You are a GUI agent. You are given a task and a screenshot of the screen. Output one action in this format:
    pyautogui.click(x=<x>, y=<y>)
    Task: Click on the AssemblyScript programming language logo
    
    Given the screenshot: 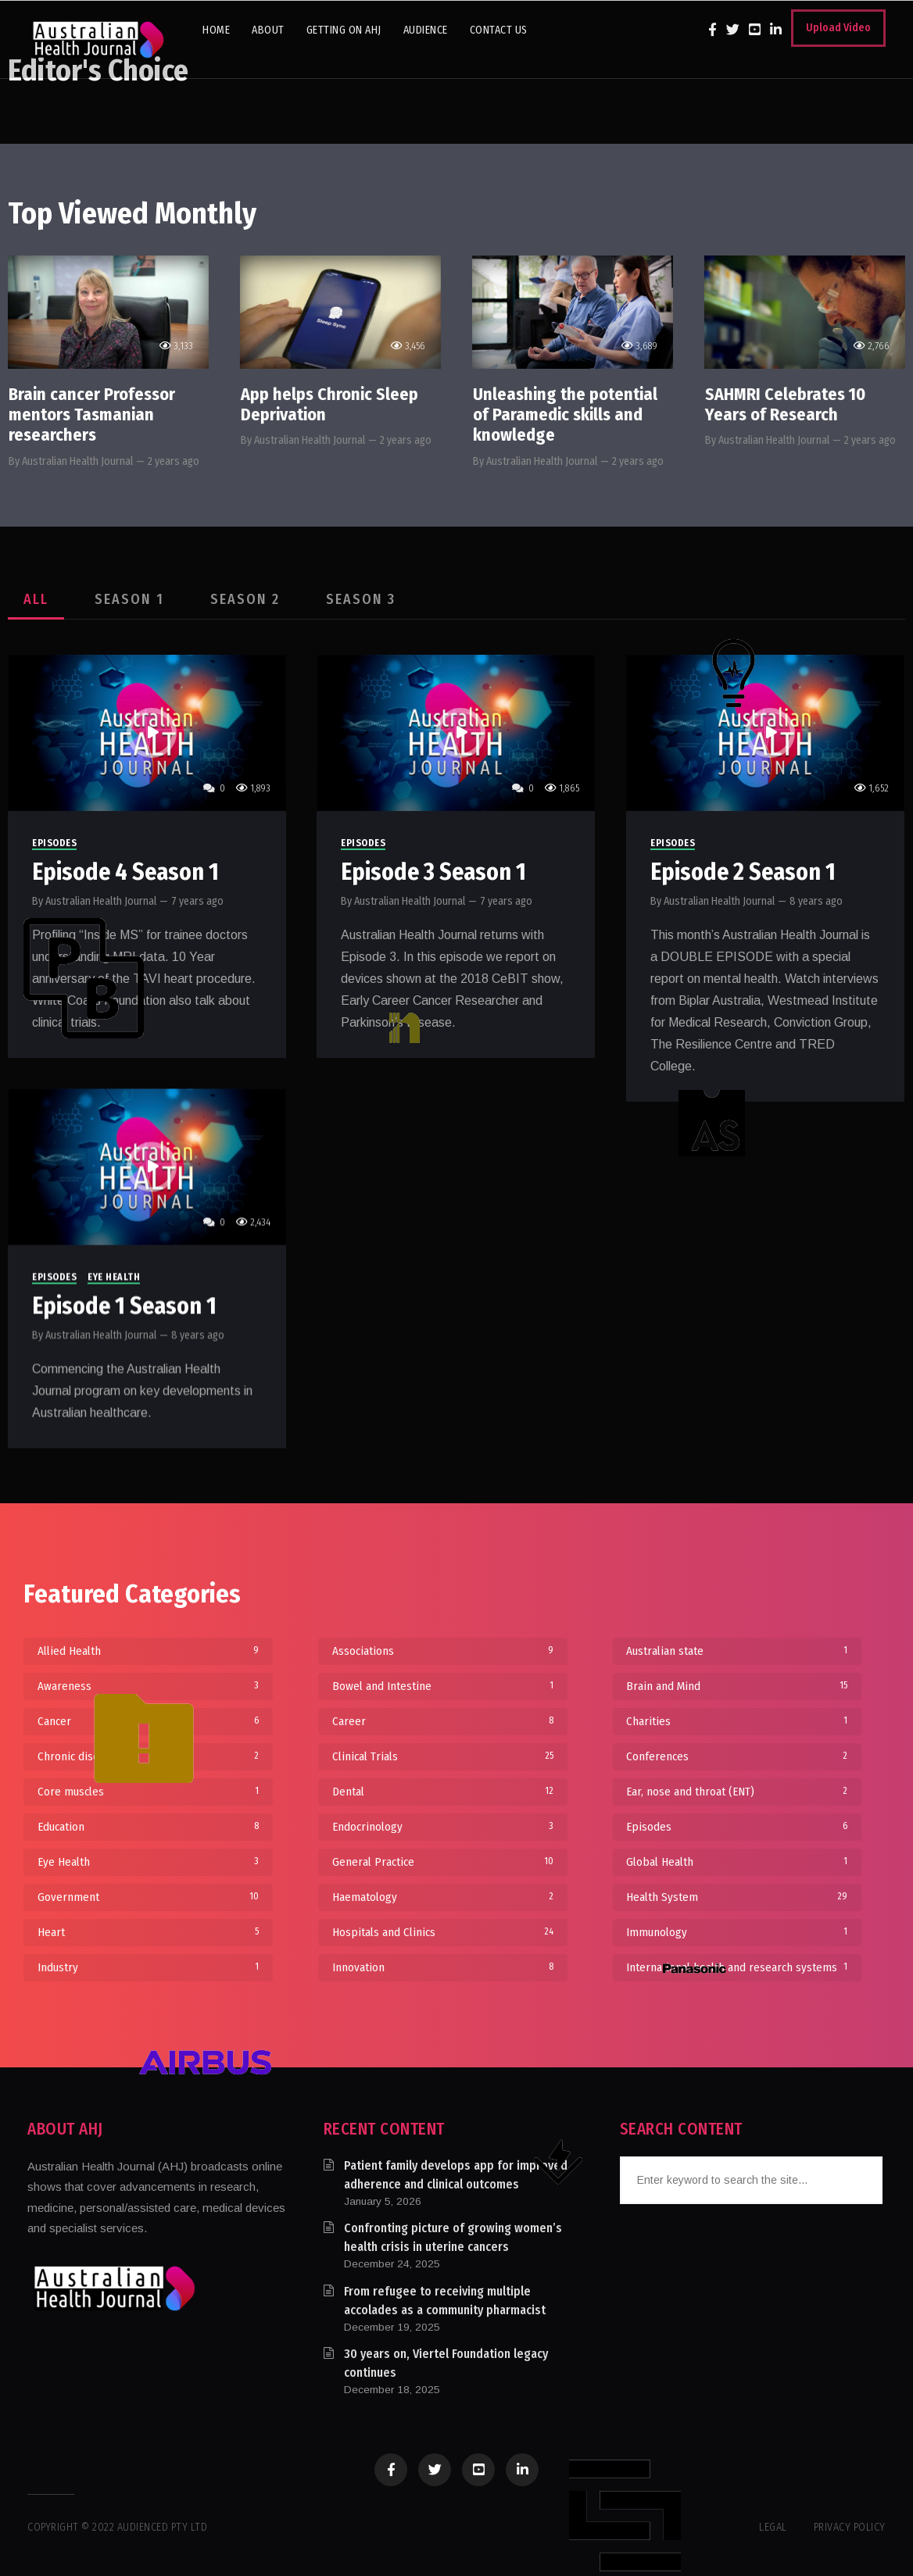 What is the action you would take?
    pyautogui.click(x=711, y=1123)
    